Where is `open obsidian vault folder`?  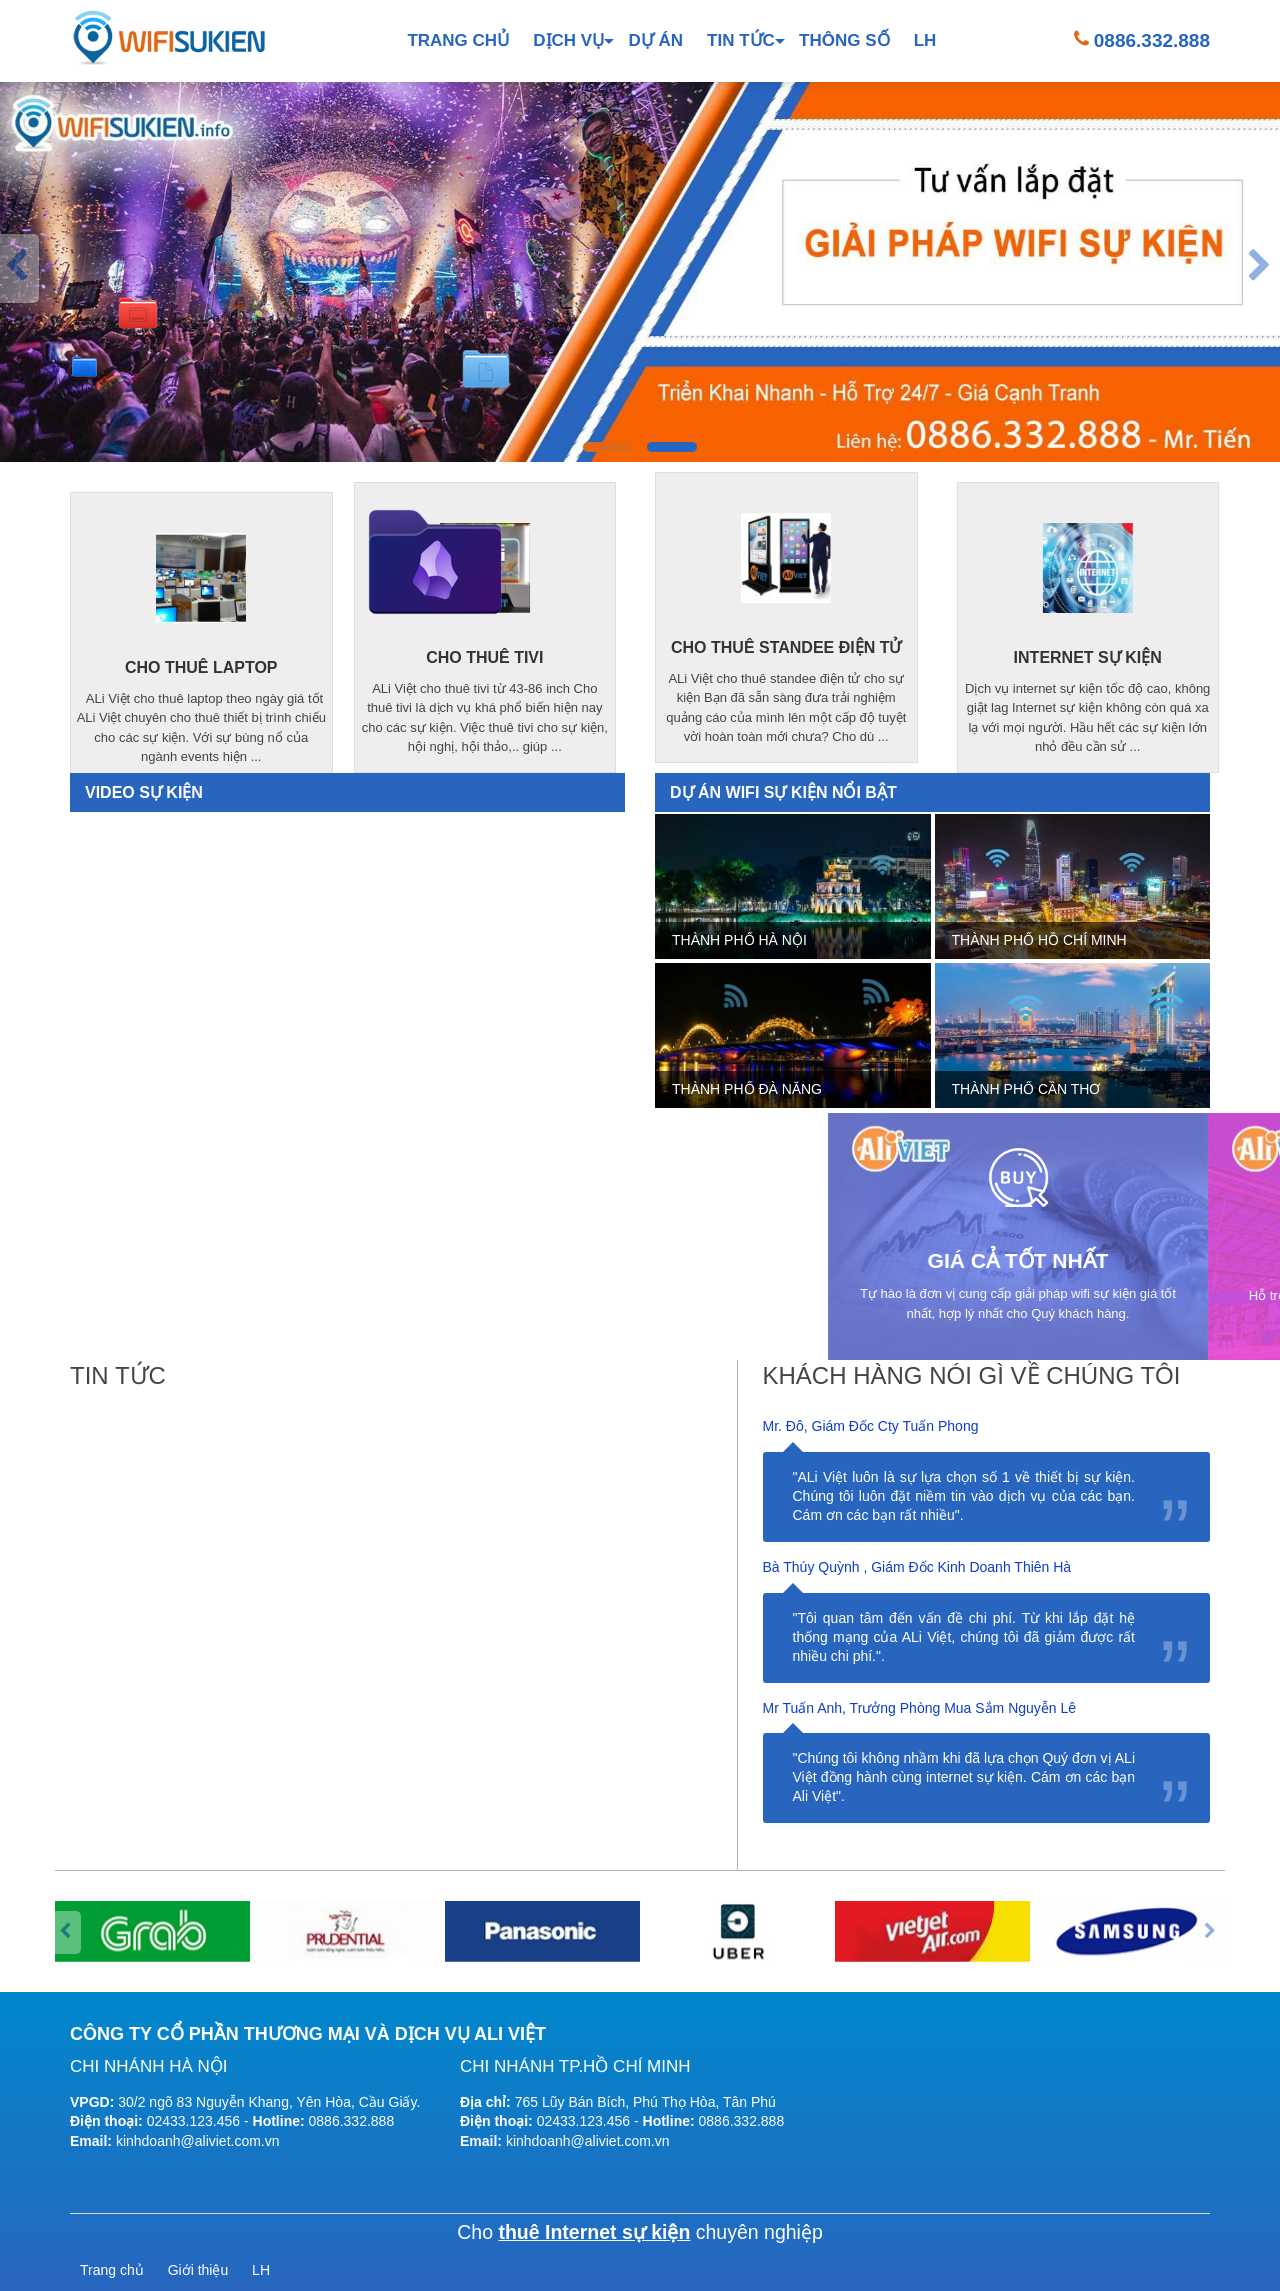
open obsidian vault folder is located at coordinates (434, 565).